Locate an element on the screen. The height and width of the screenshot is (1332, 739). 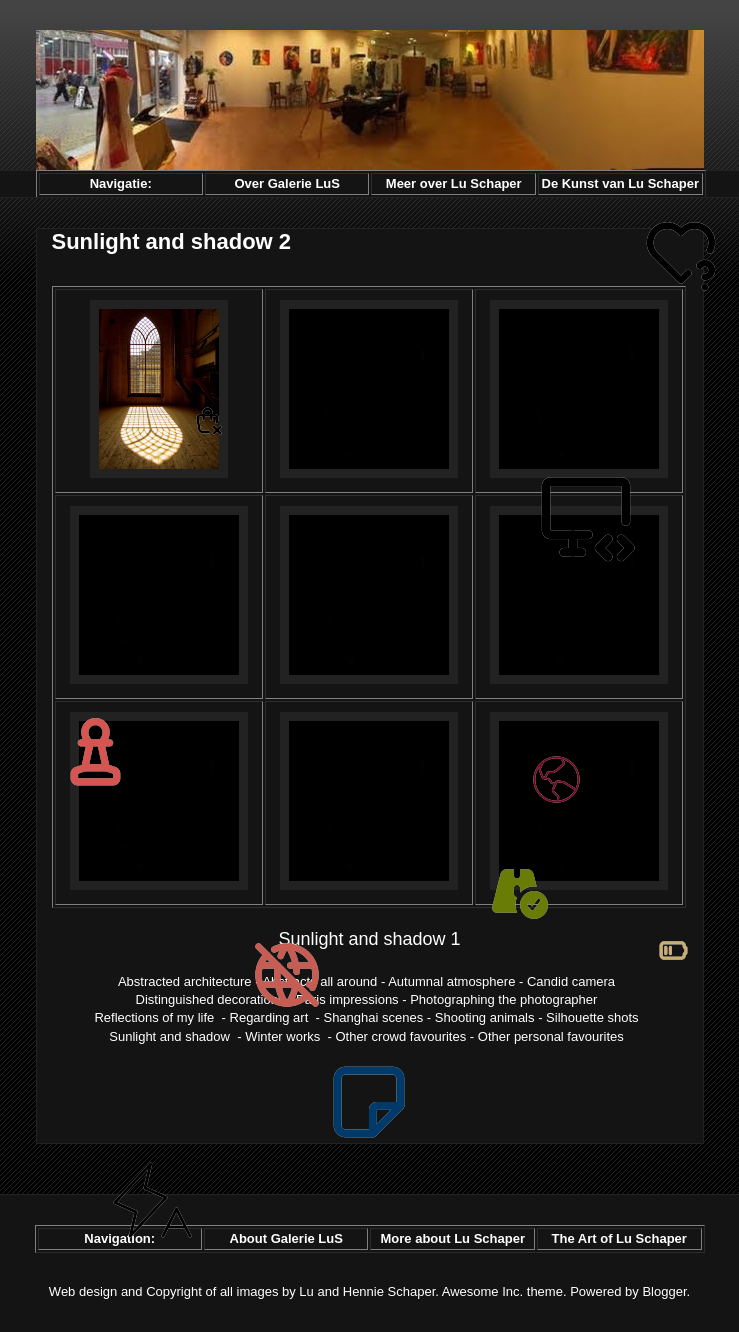
indicates low battery level is located at coordinates (673, 950).